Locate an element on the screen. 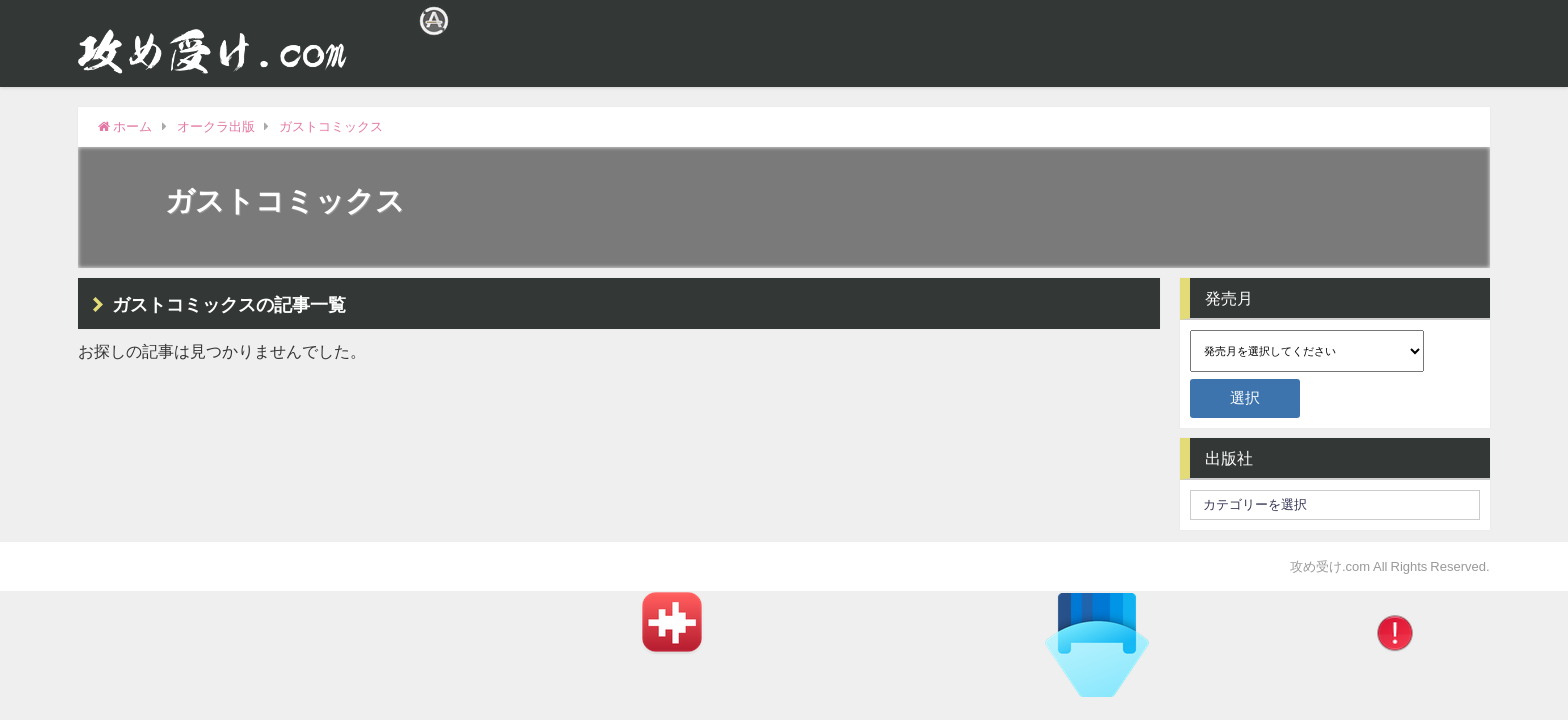  check for available software updates is located at coordinates (434, 21).